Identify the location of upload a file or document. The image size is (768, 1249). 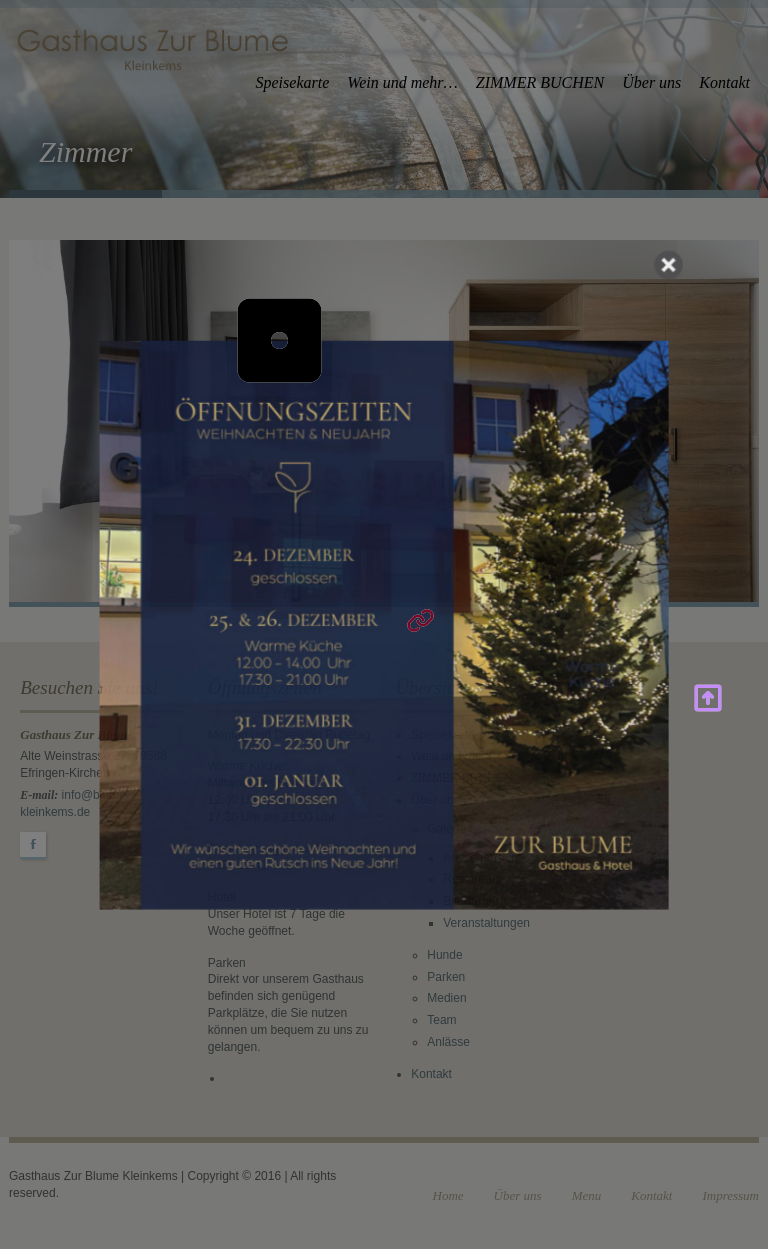
(708, 698).